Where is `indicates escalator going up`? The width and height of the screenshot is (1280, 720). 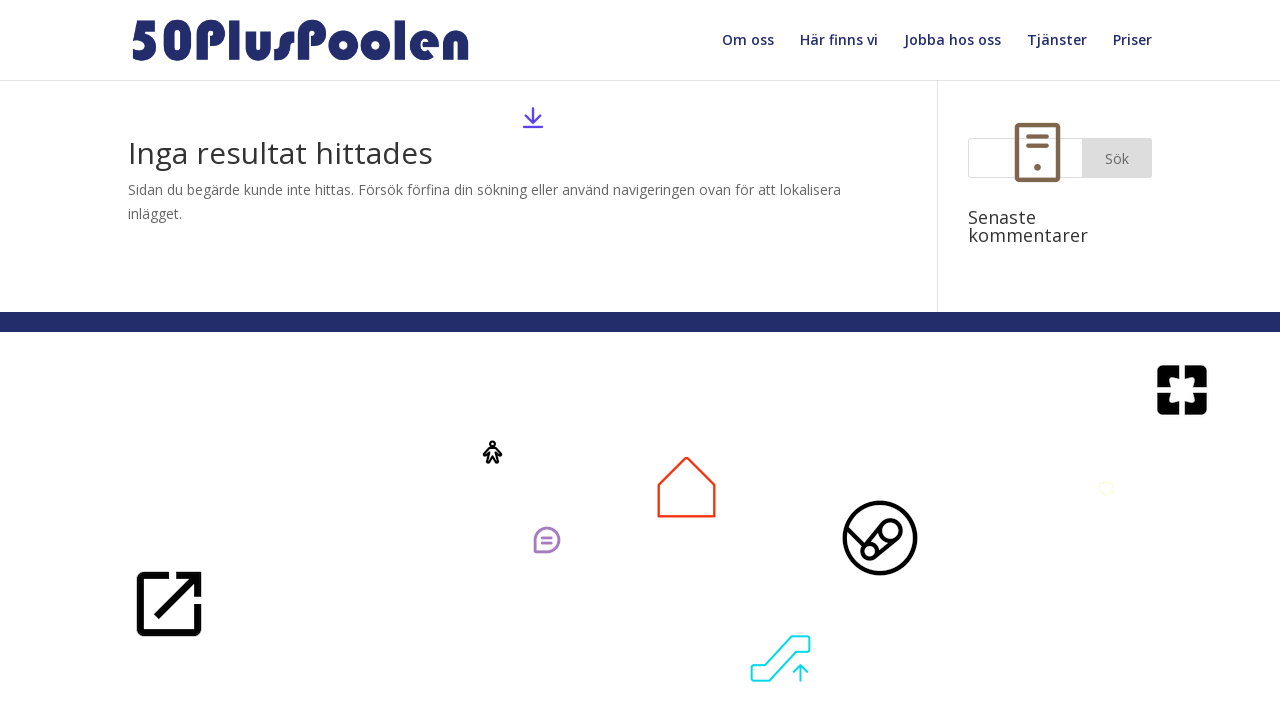
indicates escalator going up is located at coordinates (780, 658).